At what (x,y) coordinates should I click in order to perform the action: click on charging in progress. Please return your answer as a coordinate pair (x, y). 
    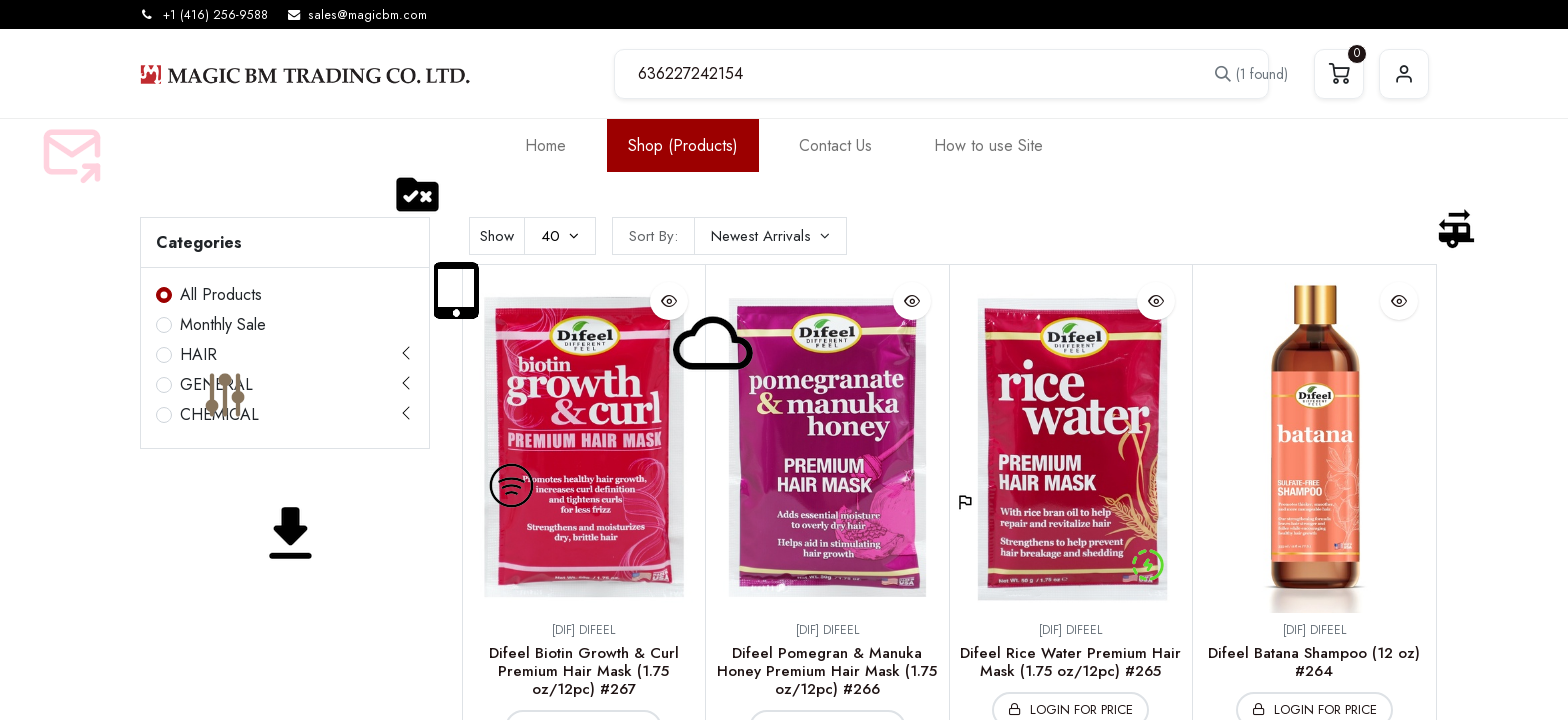
    Looking at the image, I should click on (1148, 565).